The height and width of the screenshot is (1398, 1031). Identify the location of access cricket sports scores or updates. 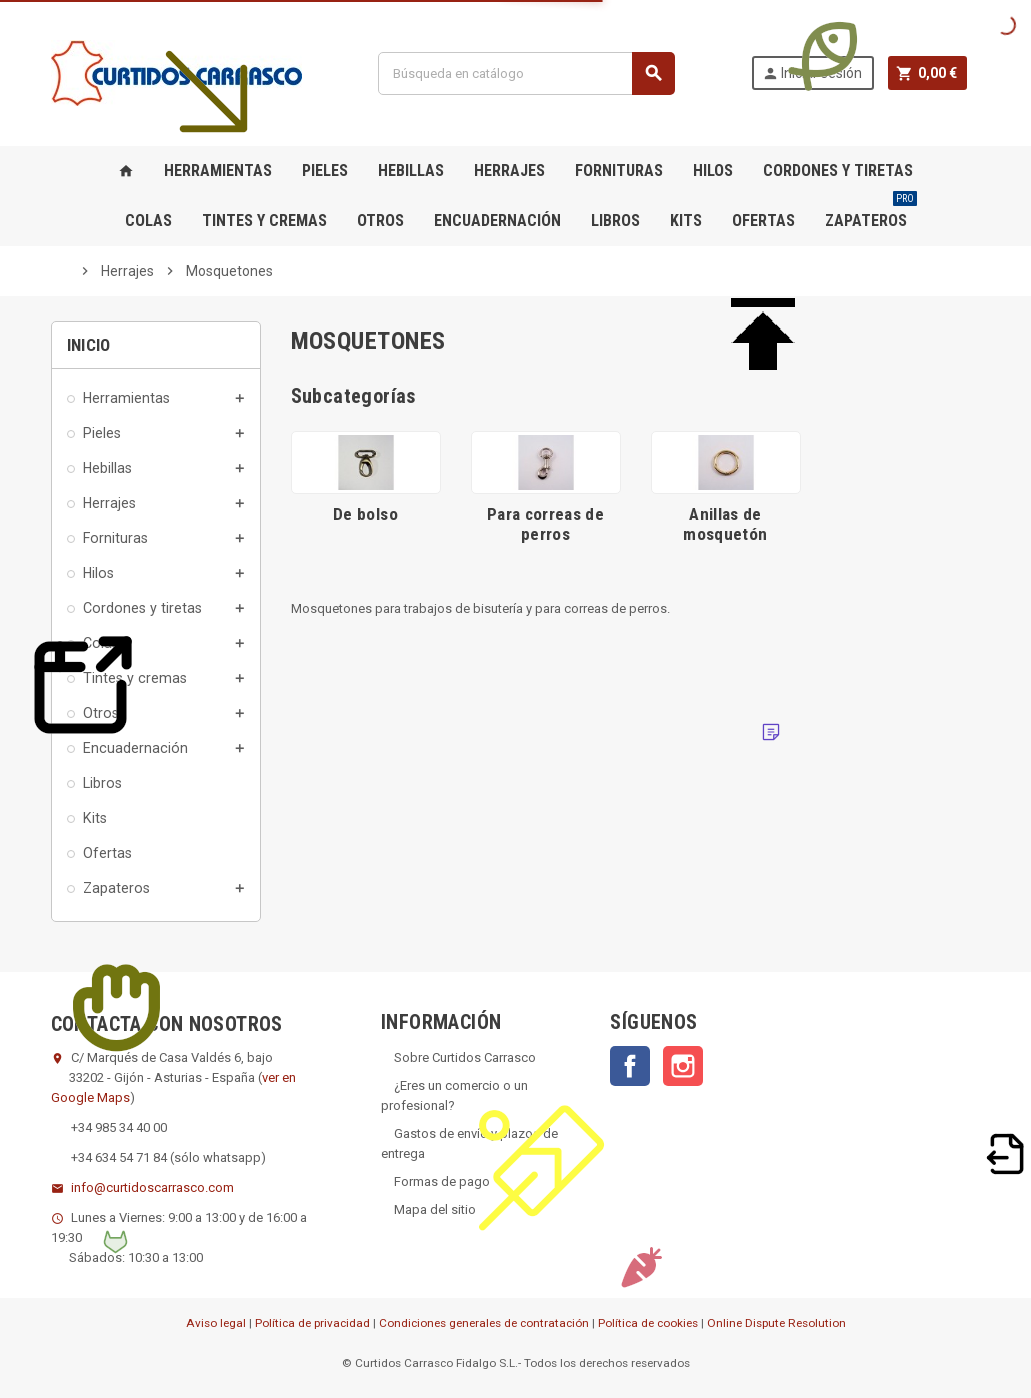
(534, 1165).